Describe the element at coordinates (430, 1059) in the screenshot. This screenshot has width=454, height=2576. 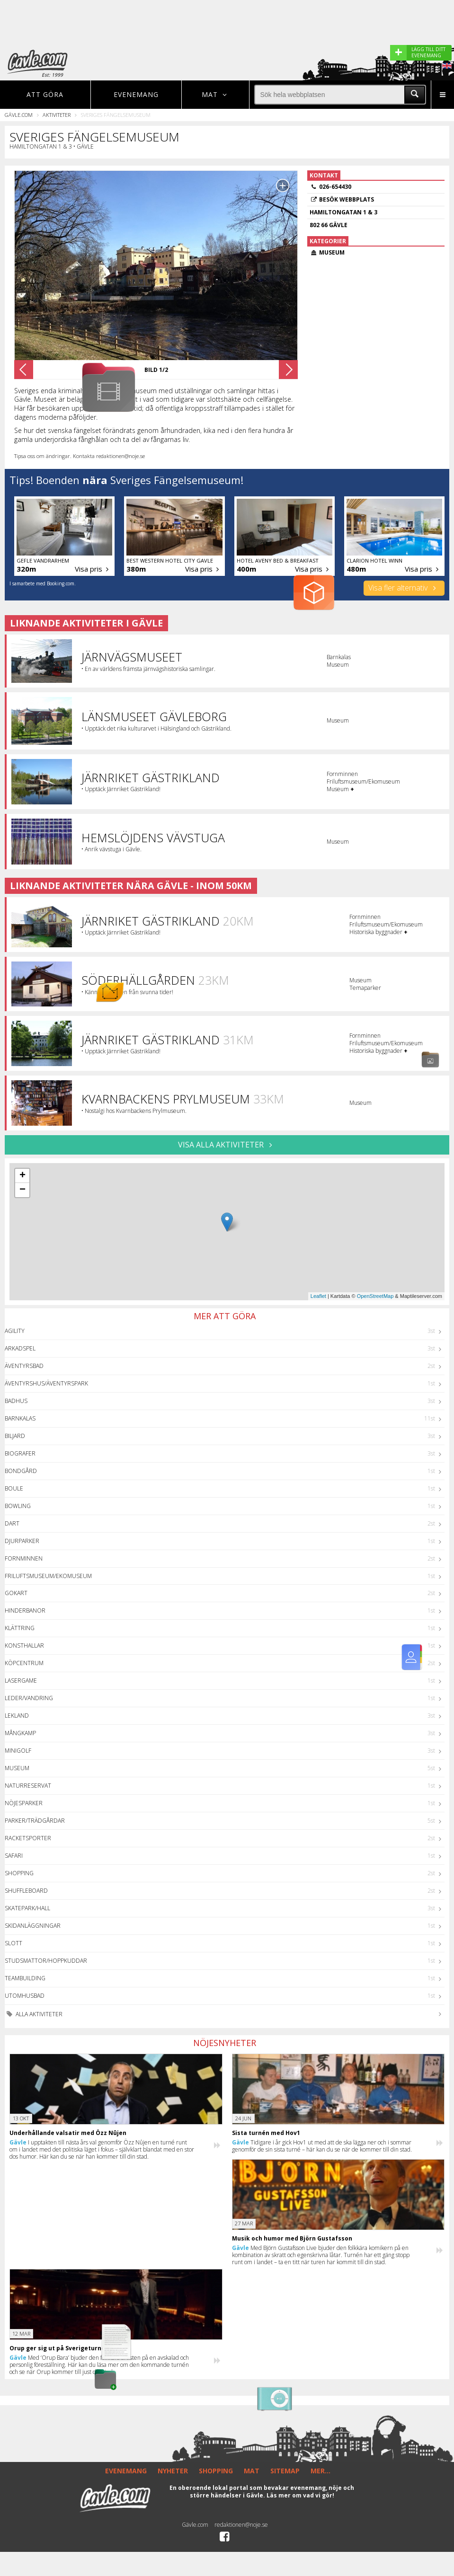
I see `open your pictures folder` at that location.